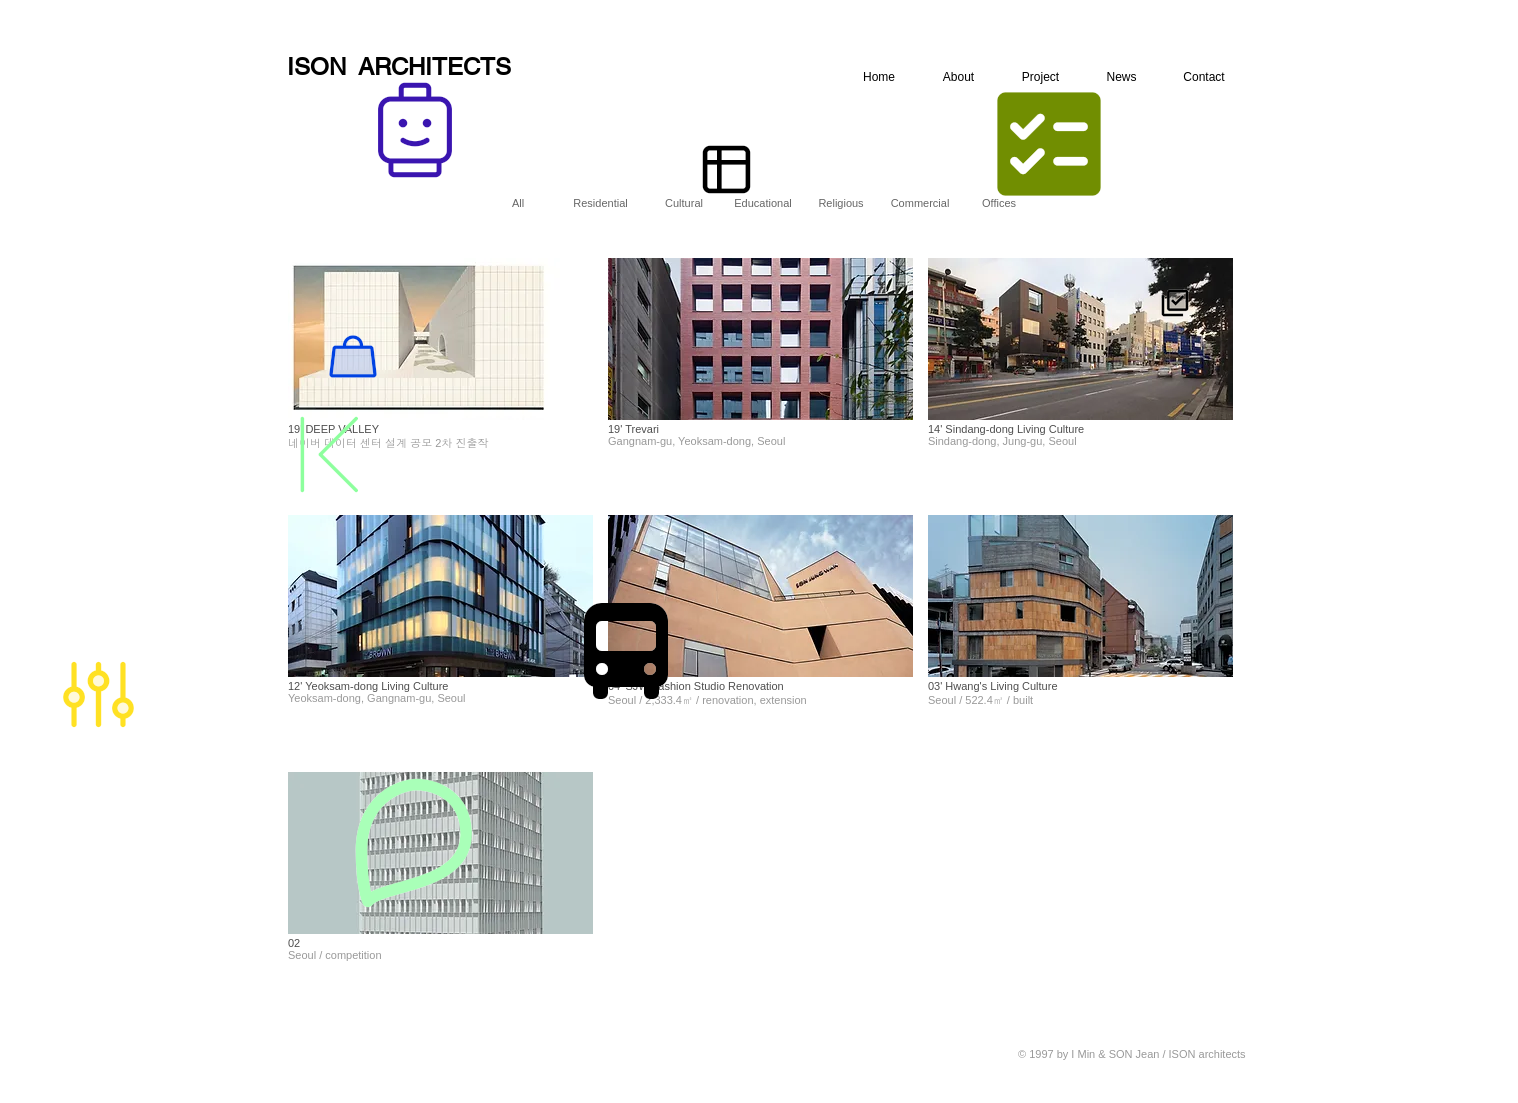  I want to click on item successfully added to library, so click(1175, 303).